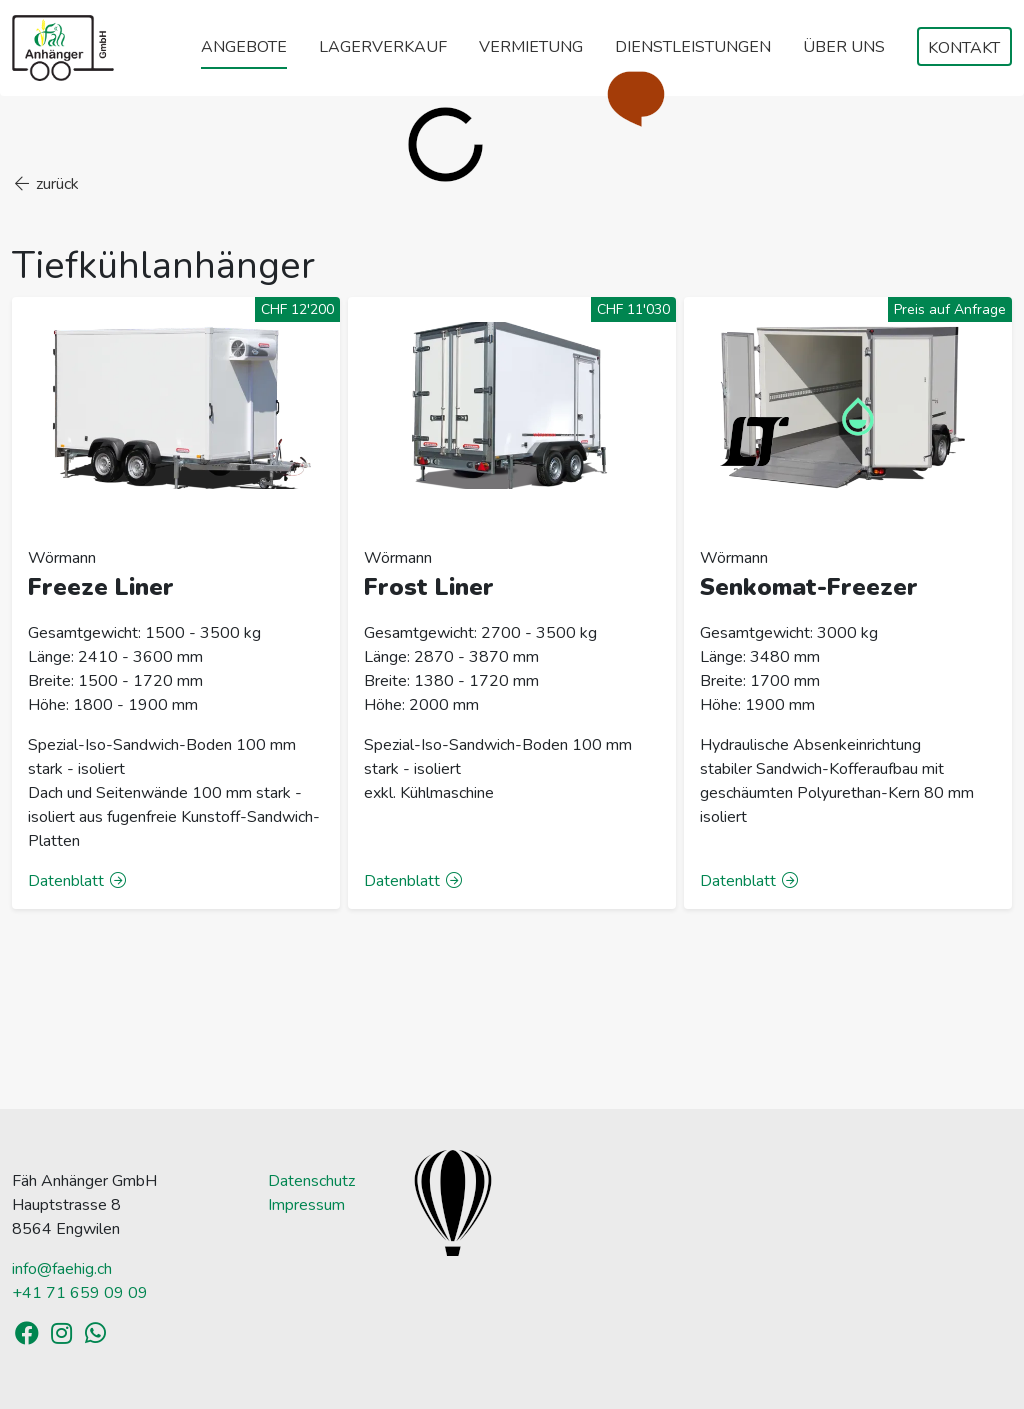 This screenshot has height=1409, width=1024. I want to click on open CorelDRAW application, so click(453, 1203).